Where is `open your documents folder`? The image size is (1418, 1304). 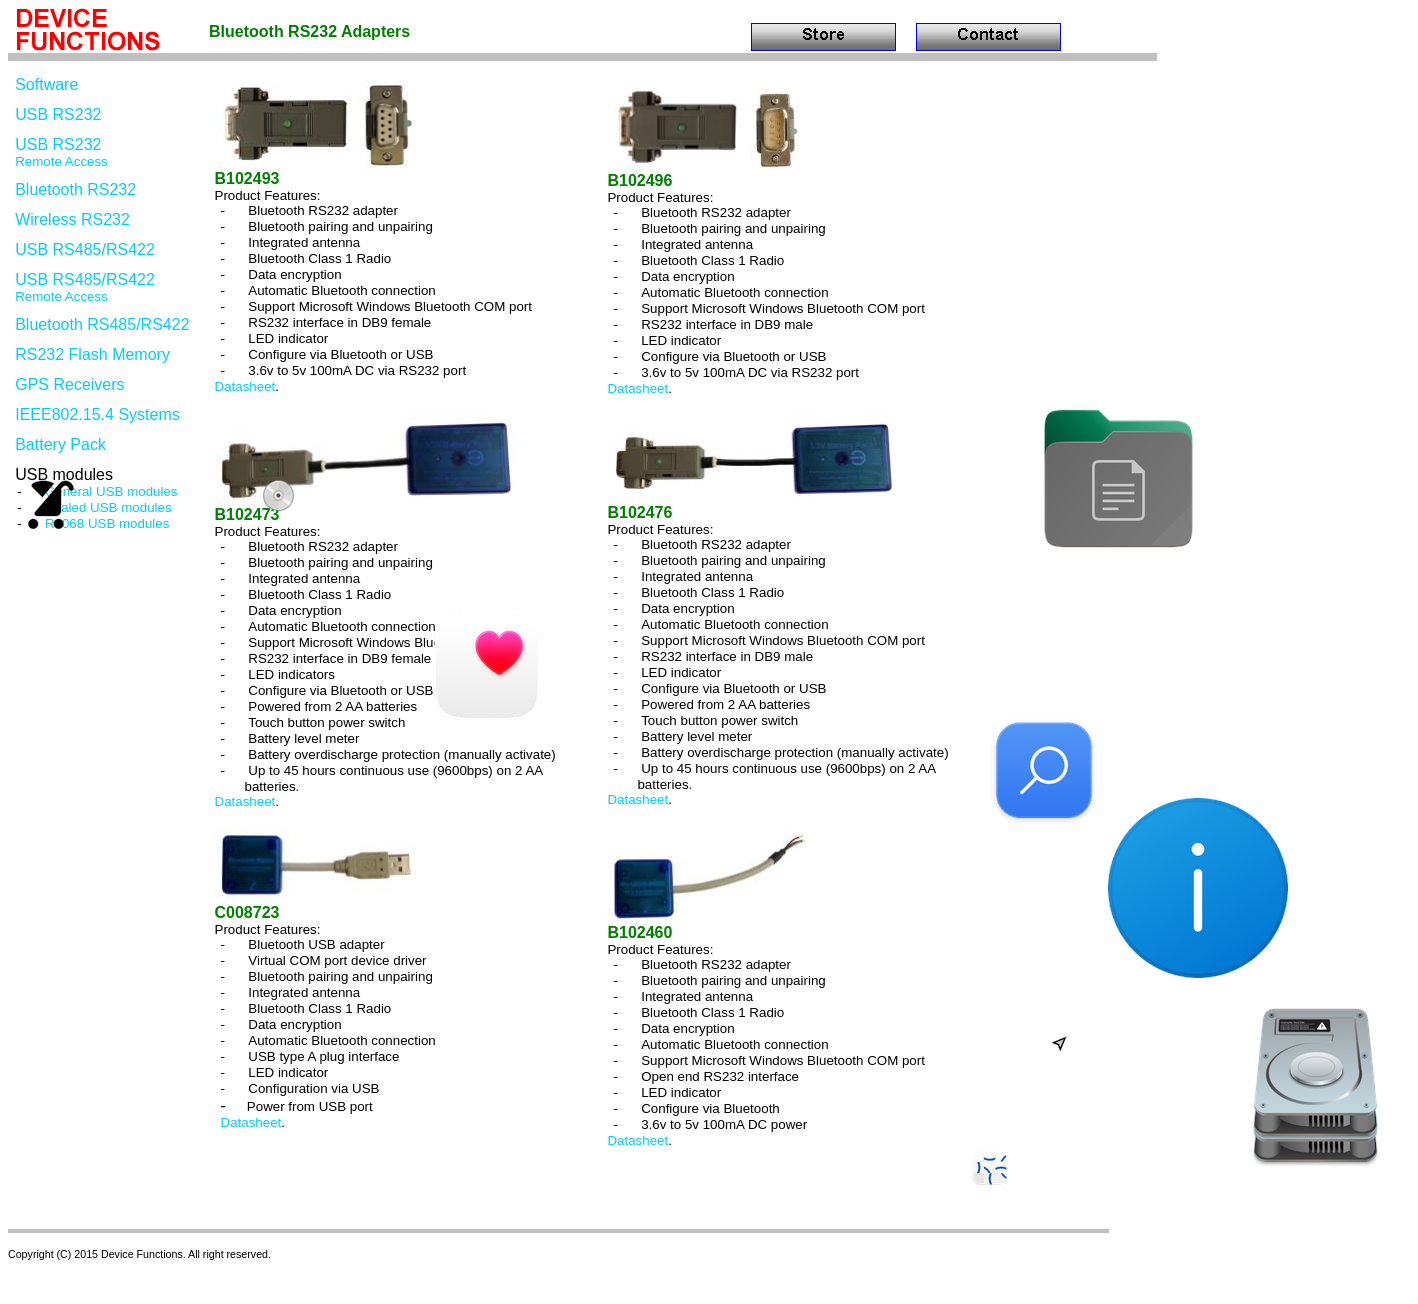 open your documents folder is located at coordinates (1118, 478).